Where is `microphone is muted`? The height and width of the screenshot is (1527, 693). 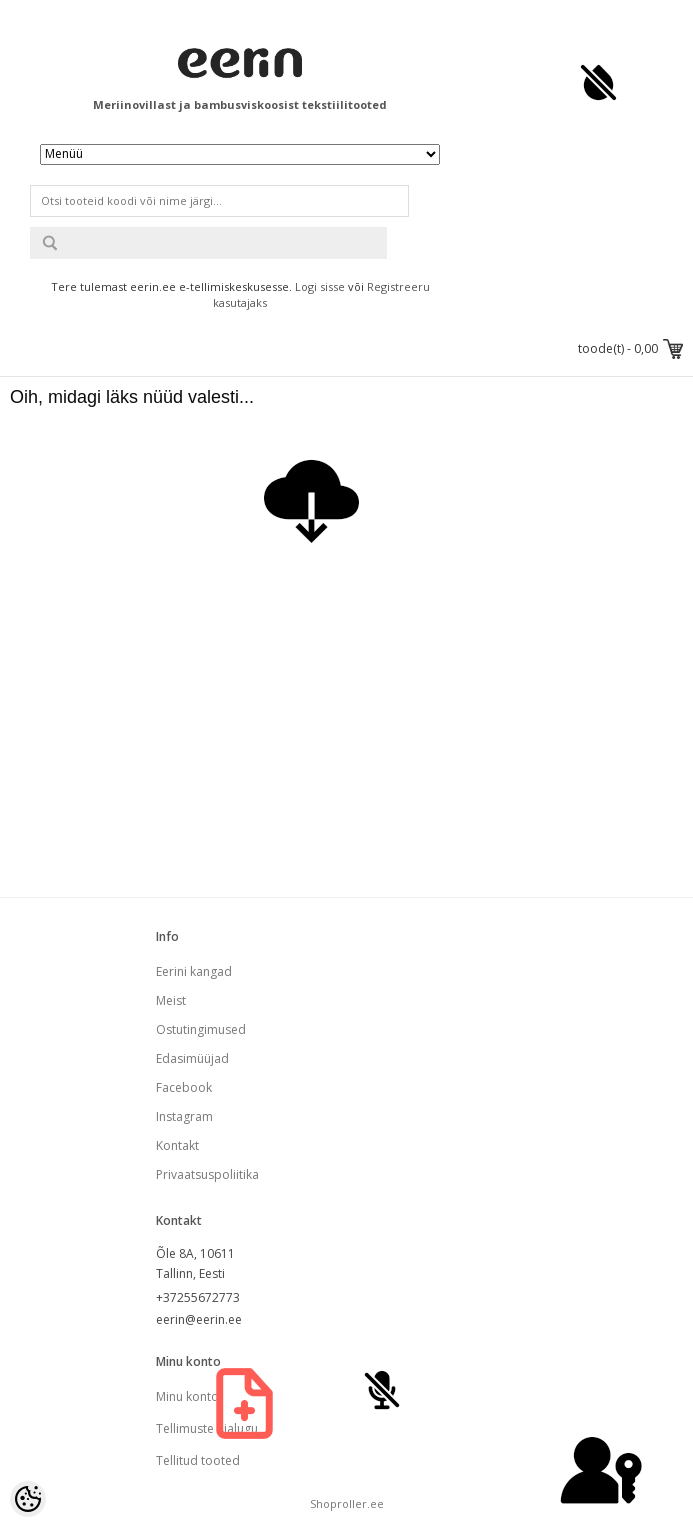 microphone is muted is located at coordinates (382, 1390).